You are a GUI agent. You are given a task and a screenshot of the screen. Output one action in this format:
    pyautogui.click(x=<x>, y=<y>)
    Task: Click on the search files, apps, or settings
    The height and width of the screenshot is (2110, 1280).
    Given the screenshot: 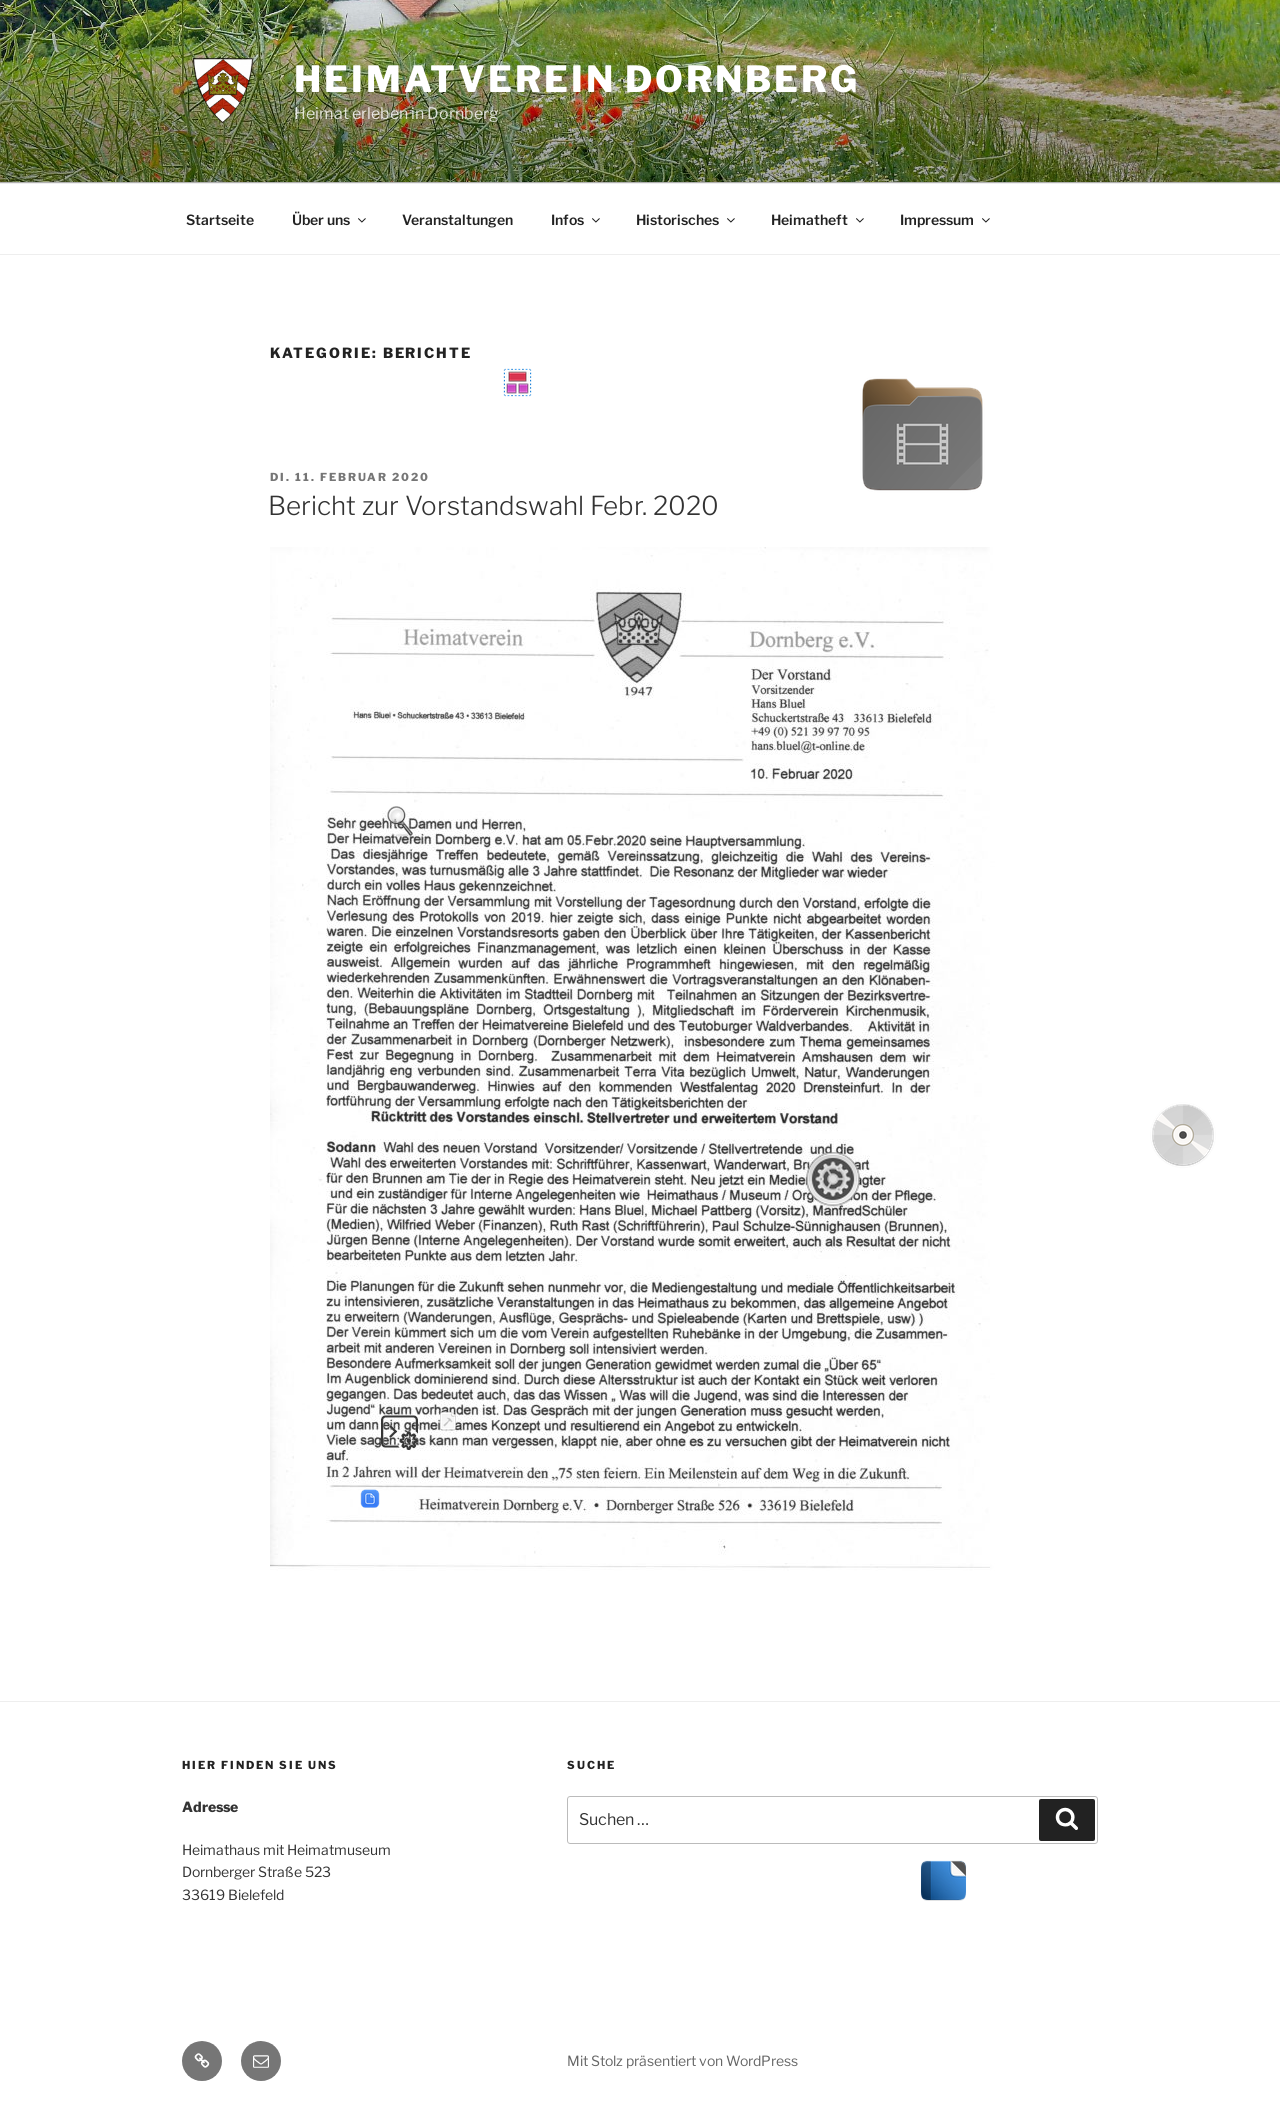 What is the action you would take?
    pyautogui.click(x=400, y=821)
    